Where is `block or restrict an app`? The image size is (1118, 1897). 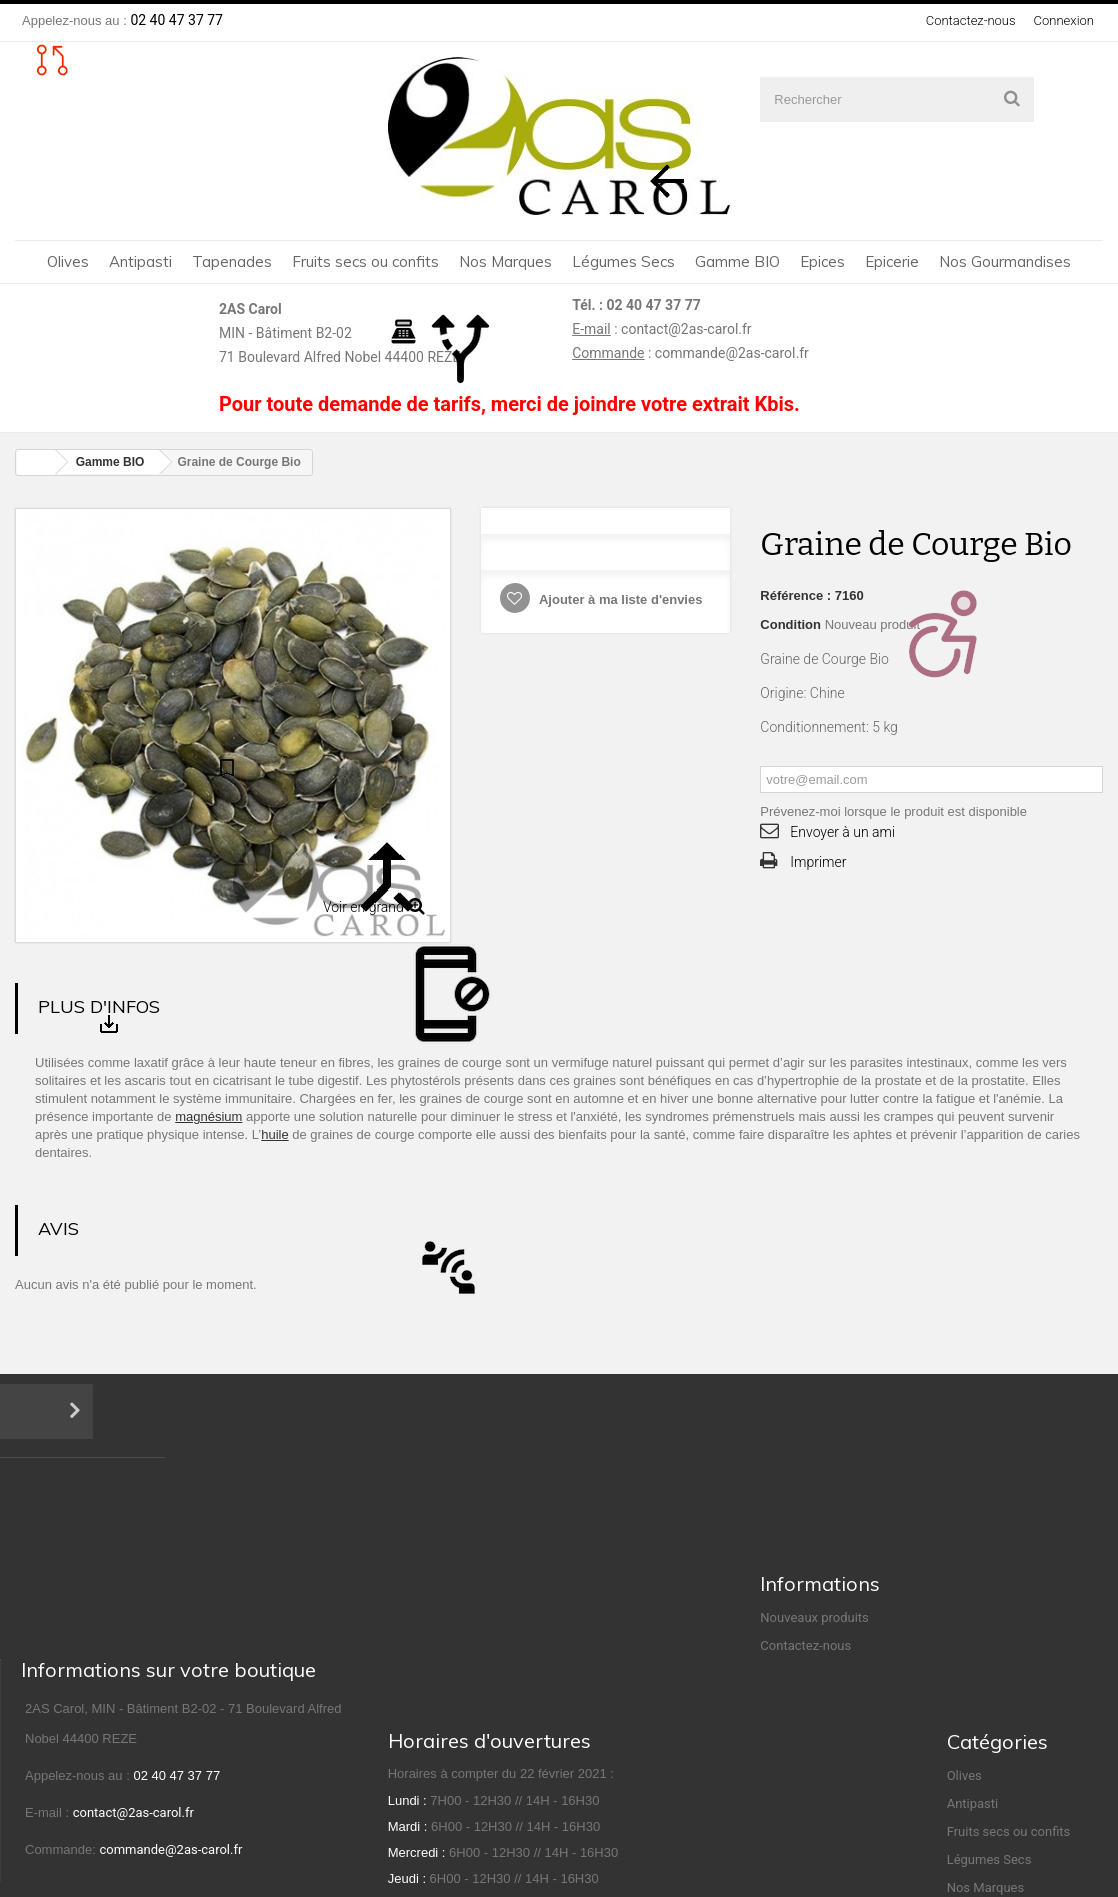
block or restrict an app is located at coordinates (446, 994).